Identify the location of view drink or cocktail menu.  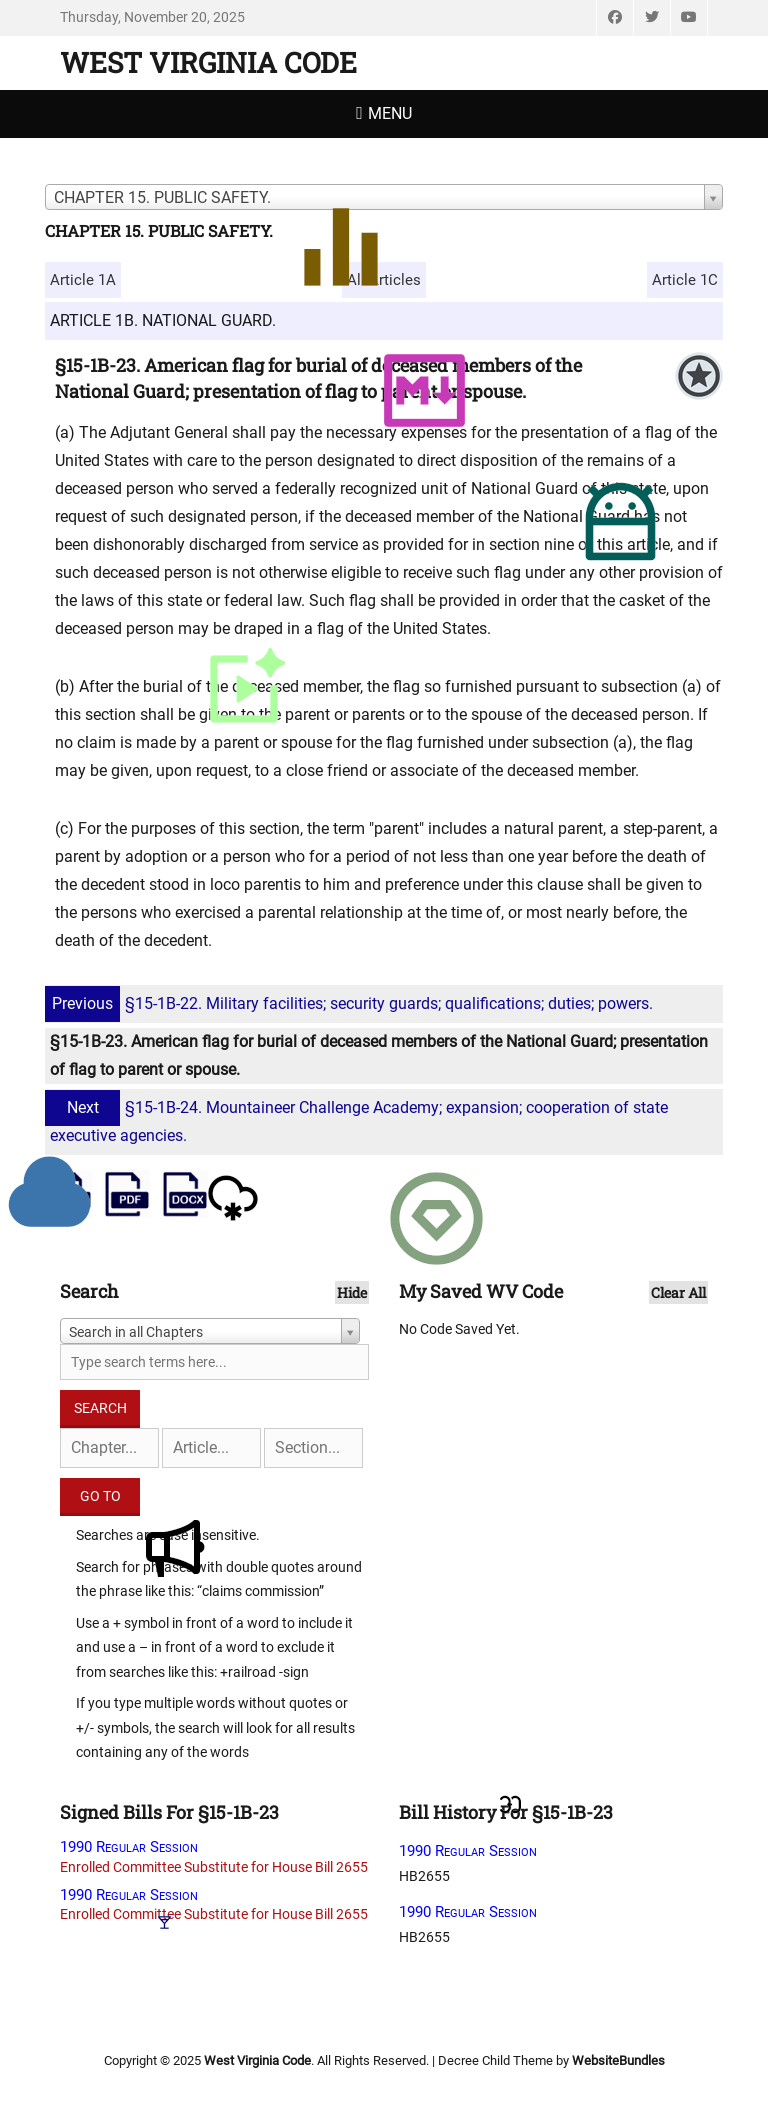
(164, 1922).